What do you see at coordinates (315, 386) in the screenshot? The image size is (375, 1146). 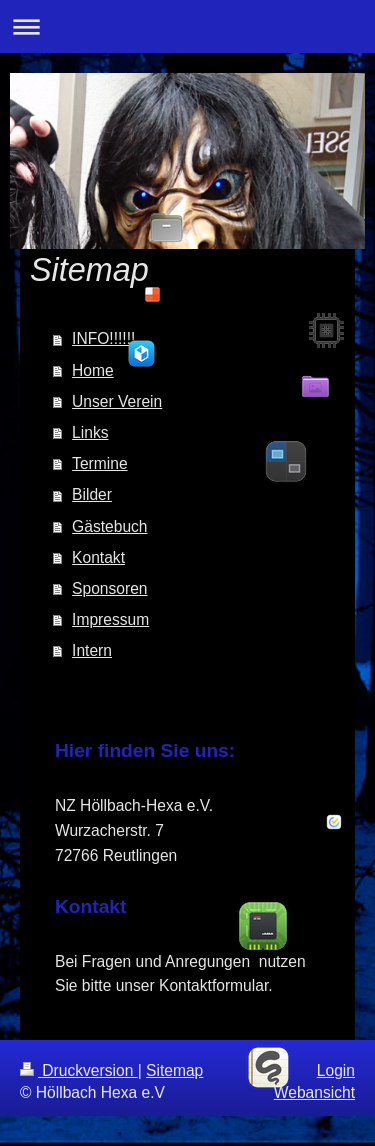 I see `open your images folder` at bounding box center [315, 386].